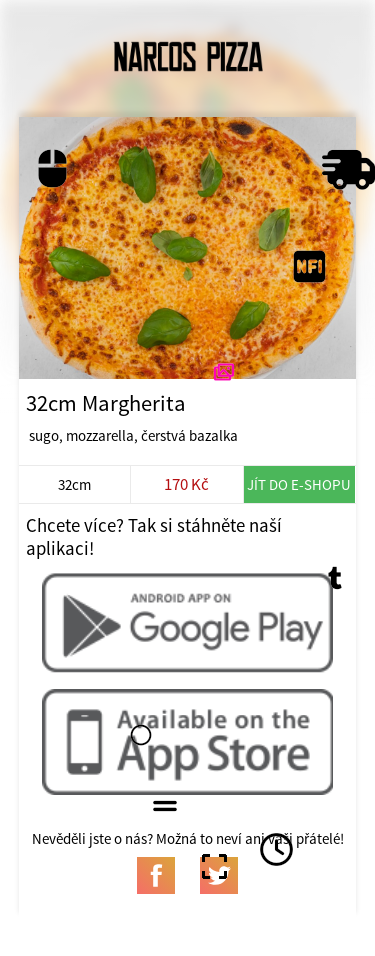 The height and width of the screenshot is (956, 375). What do you see at coordinates (165, 806) in the screenshot?
I see `drag to reorder or rearrange items` at bounding box center [165, 806].